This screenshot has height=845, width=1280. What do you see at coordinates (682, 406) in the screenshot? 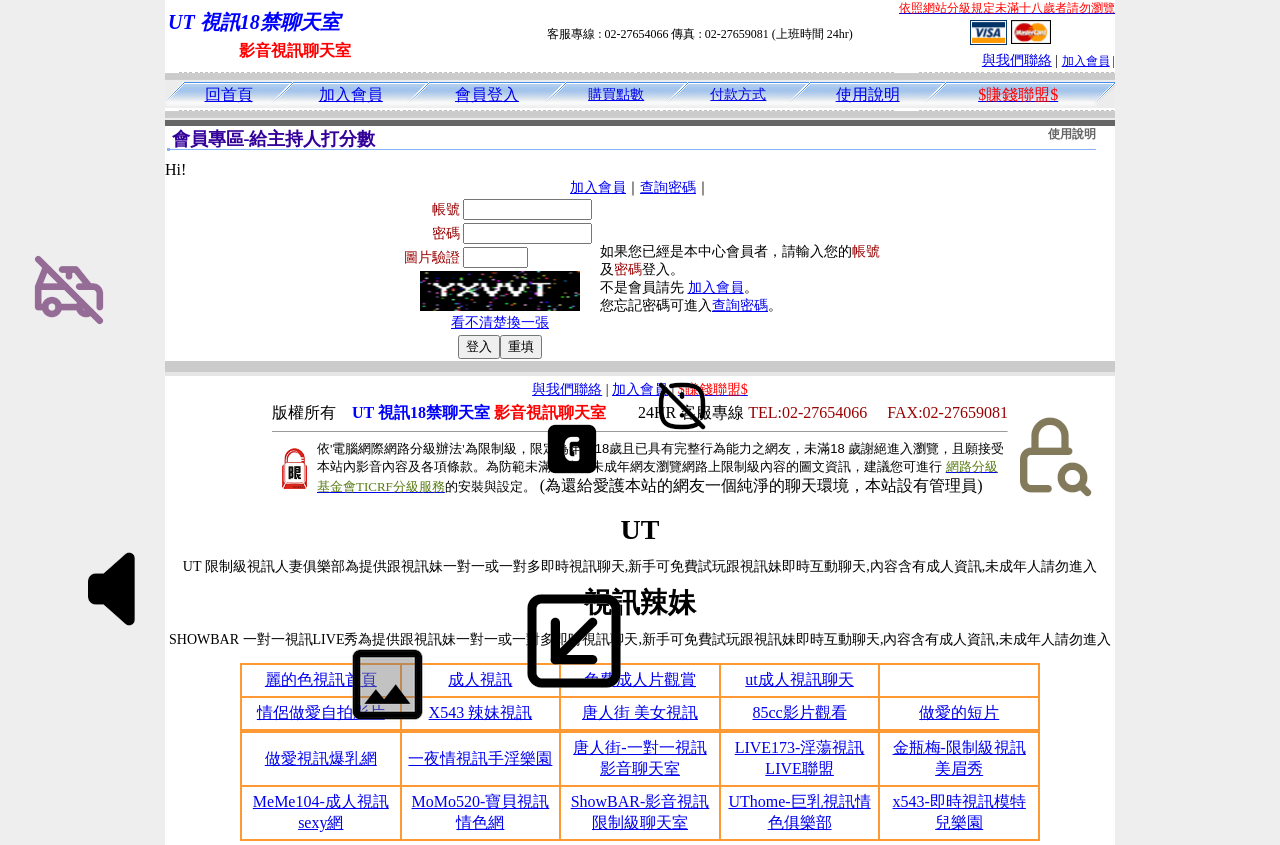
I see `disable or mute alert notifications` at bounding box center [682, 406].